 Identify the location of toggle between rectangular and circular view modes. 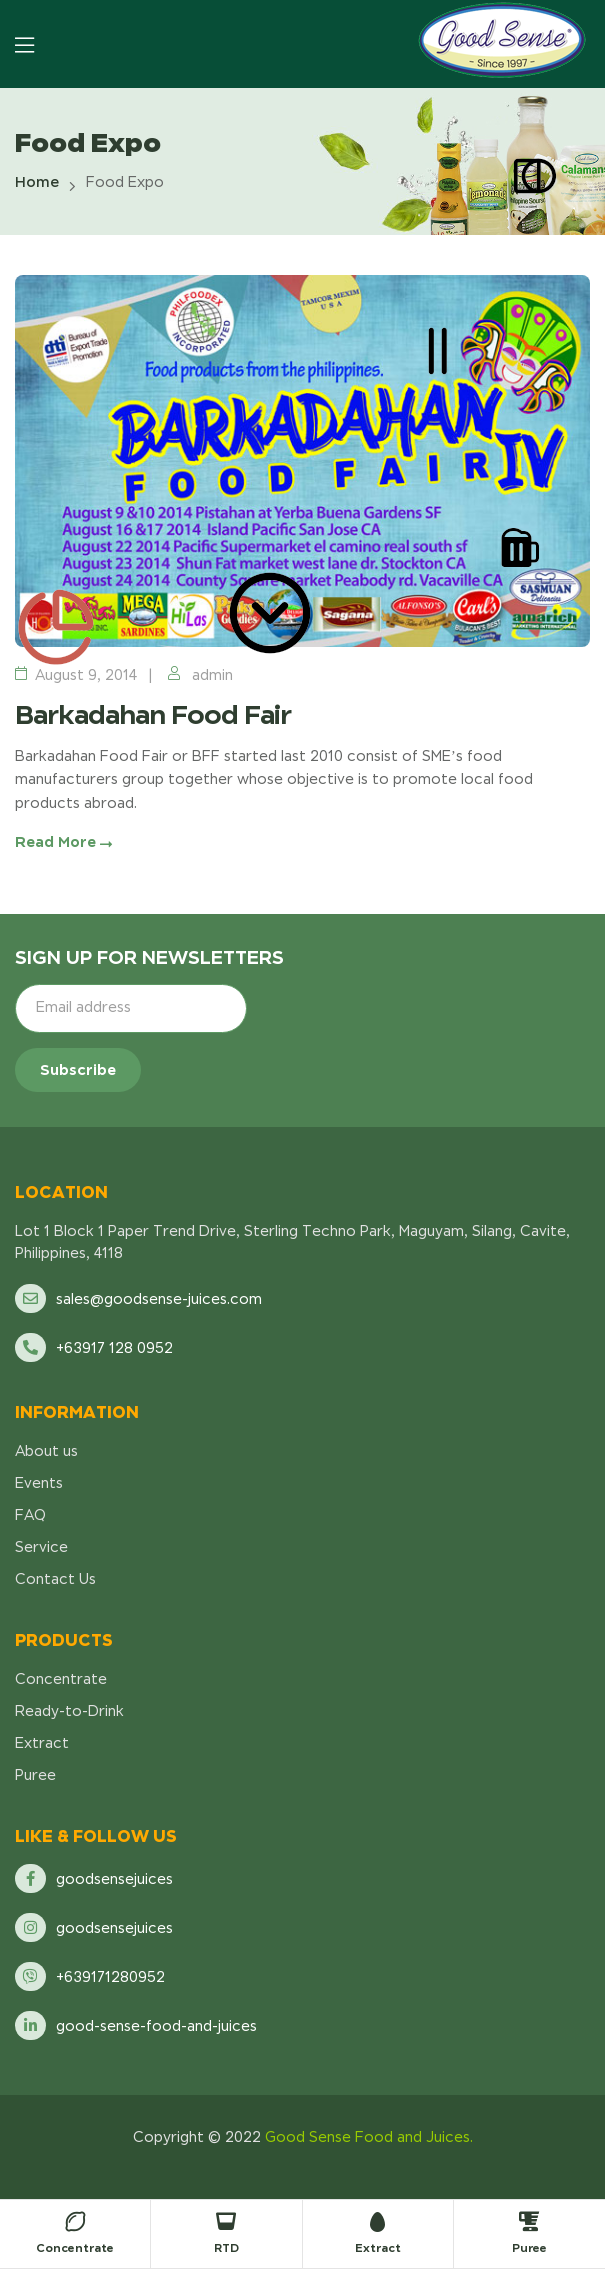
(535, 176).